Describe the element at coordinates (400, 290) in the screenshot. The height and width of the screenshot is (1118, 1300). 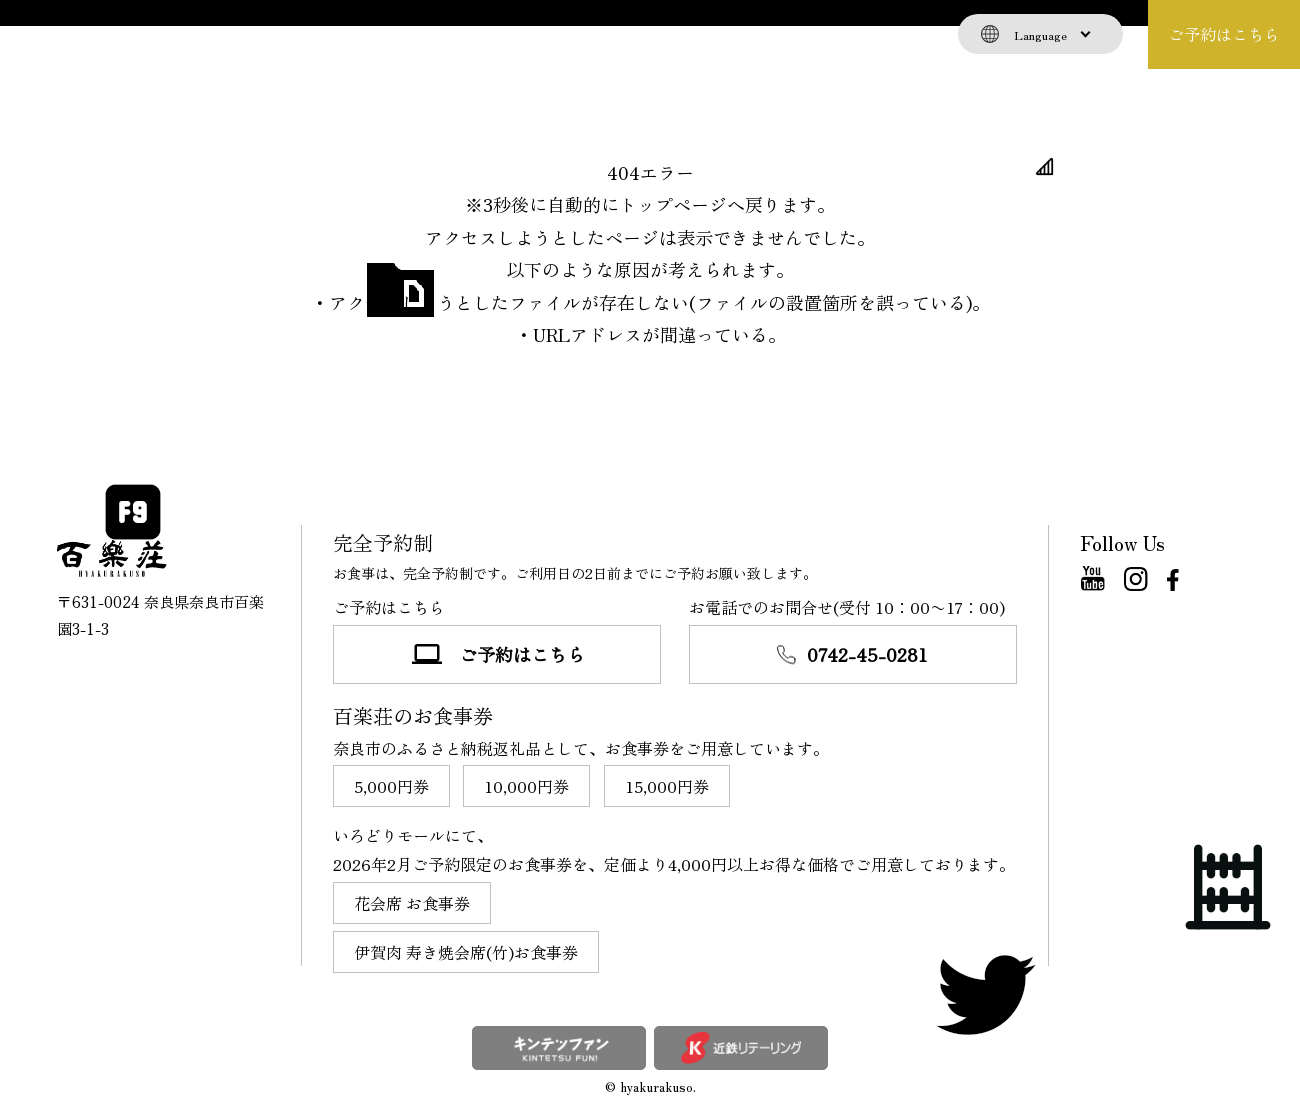
I see `access folder containing code snippets` at that location.